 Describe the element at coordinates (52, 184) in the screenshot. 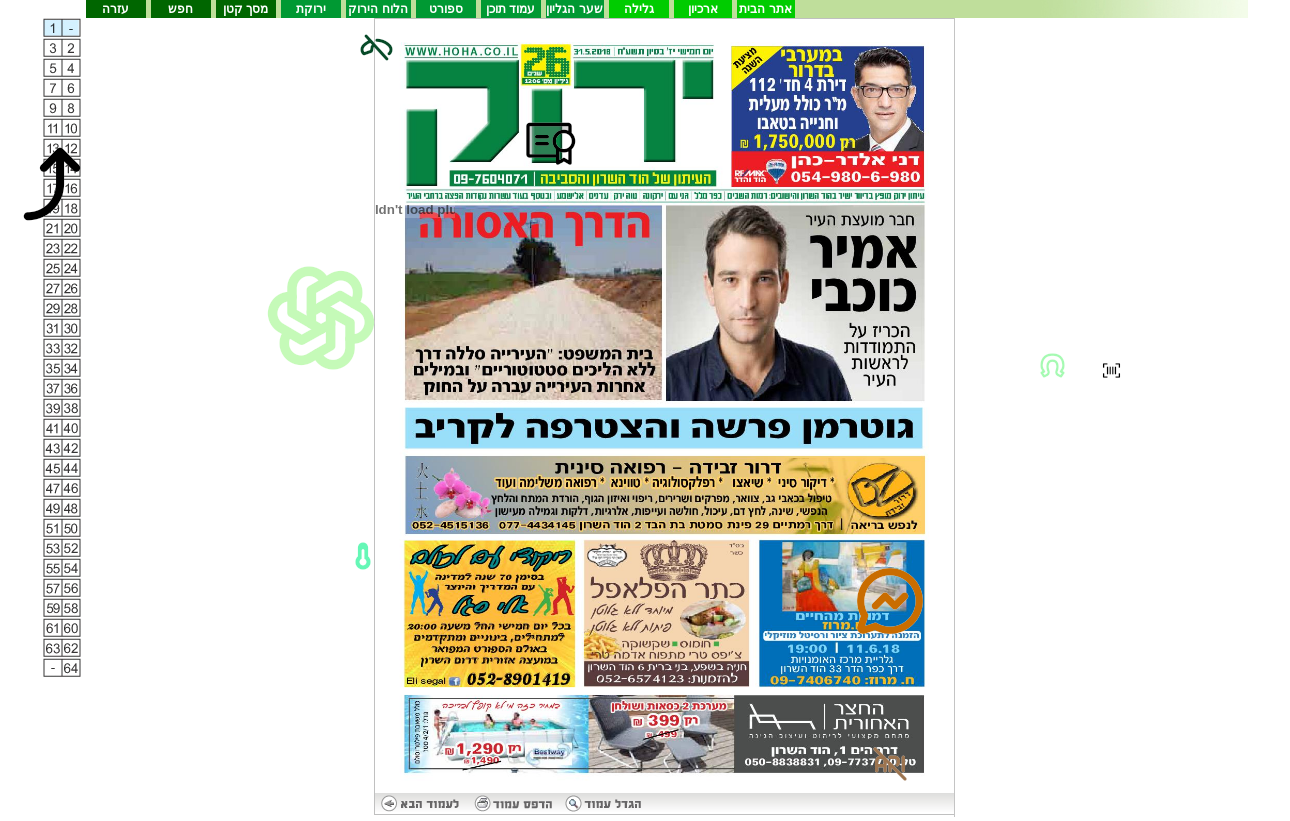

I see `redirect or reroute upward` at that location.